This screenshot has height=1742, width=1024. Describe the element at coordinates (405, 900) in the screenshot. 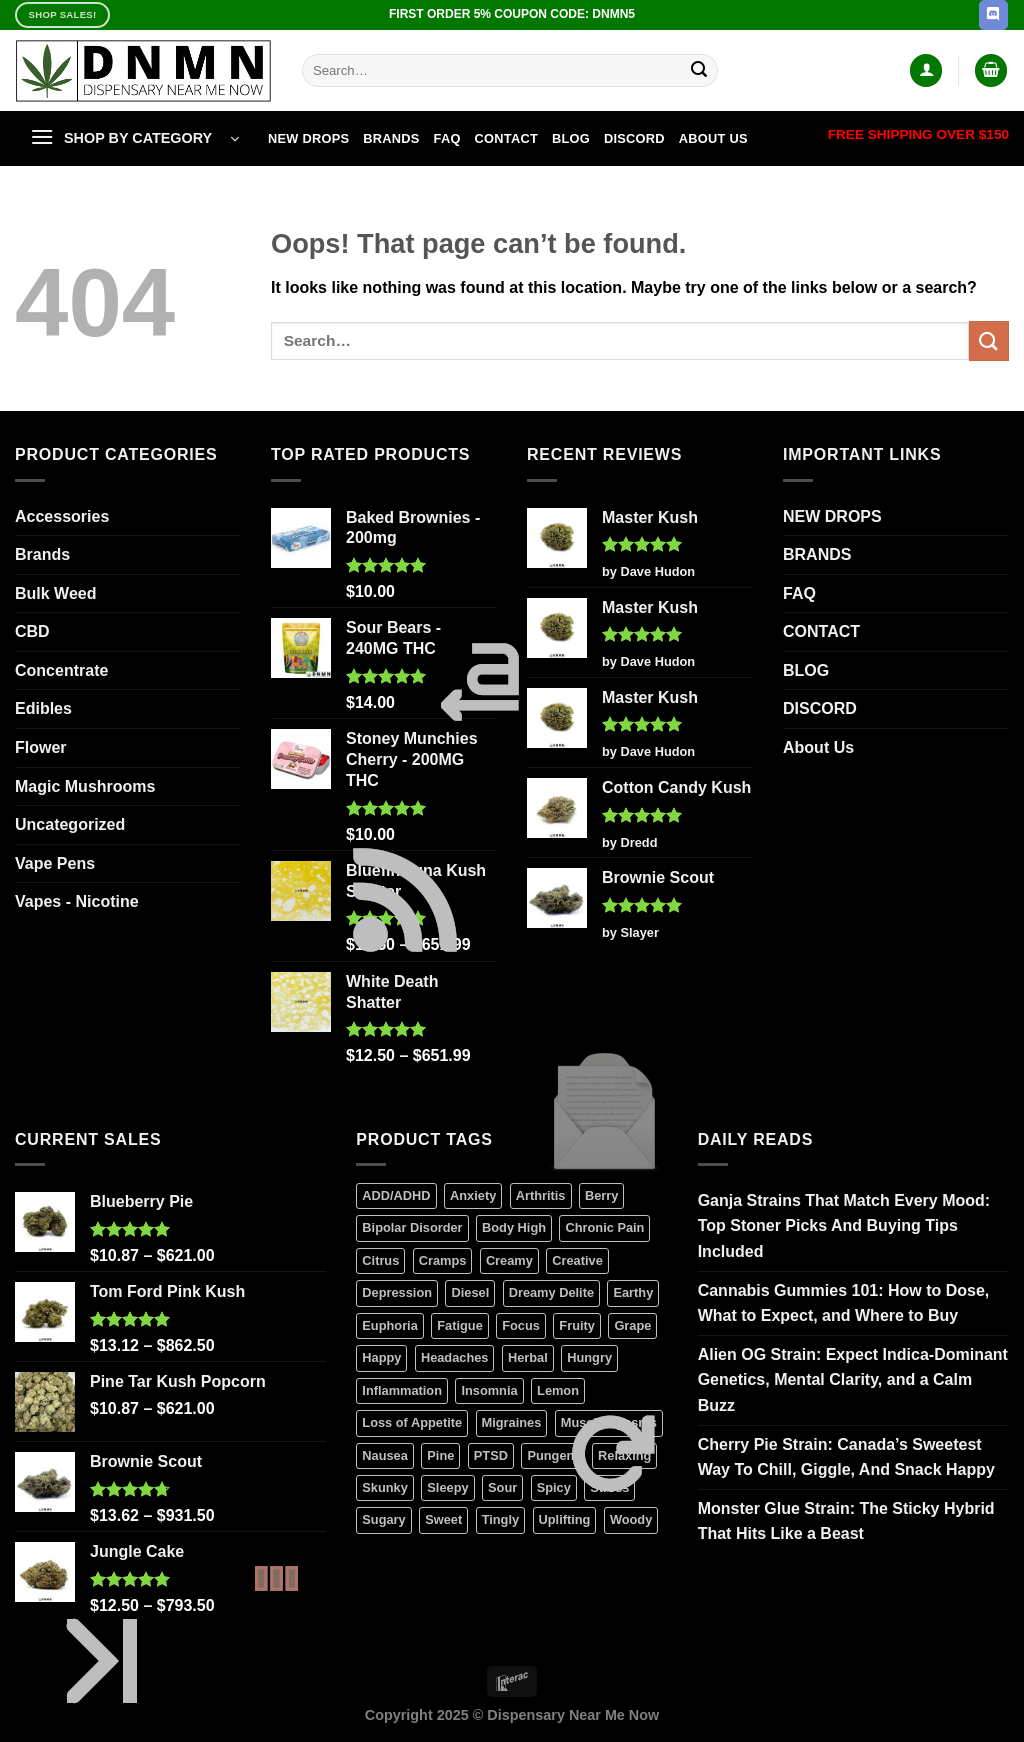

I see `subscribe to RSS feed` at that location.